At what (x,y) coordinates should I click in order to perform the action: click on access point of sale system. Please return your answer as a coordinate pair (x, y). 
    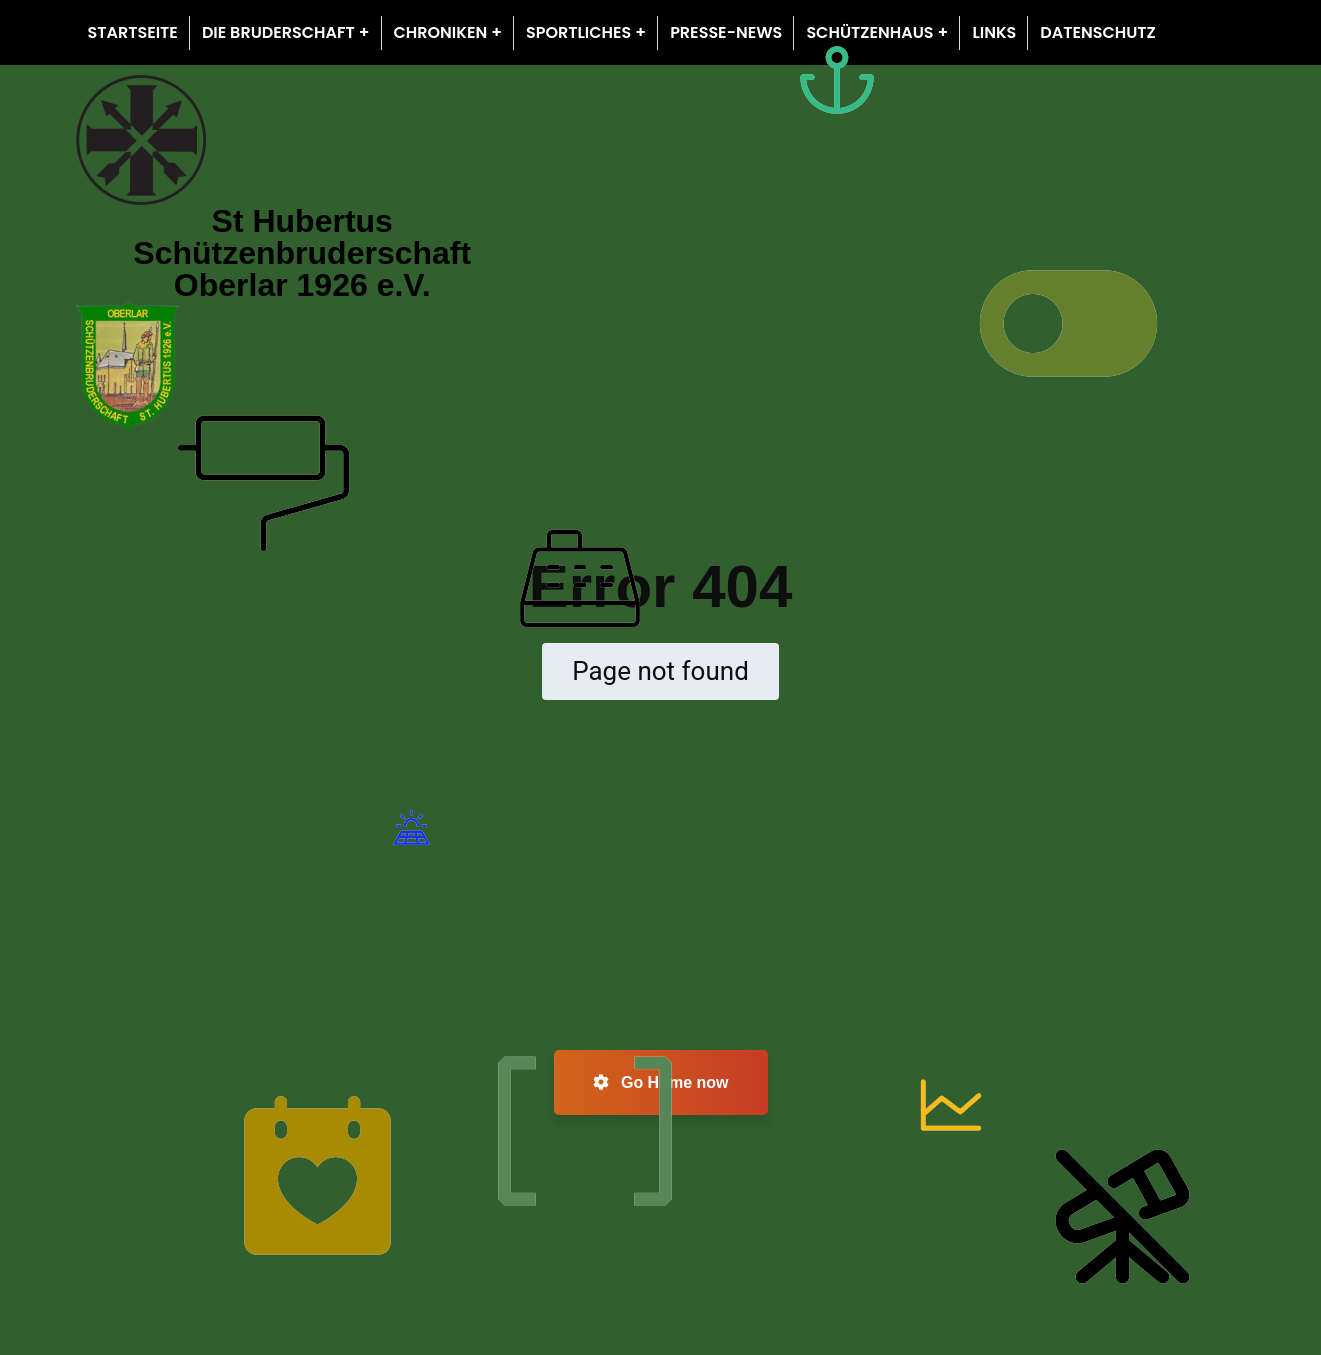
    Looking at the image, I should click on (580, 585).